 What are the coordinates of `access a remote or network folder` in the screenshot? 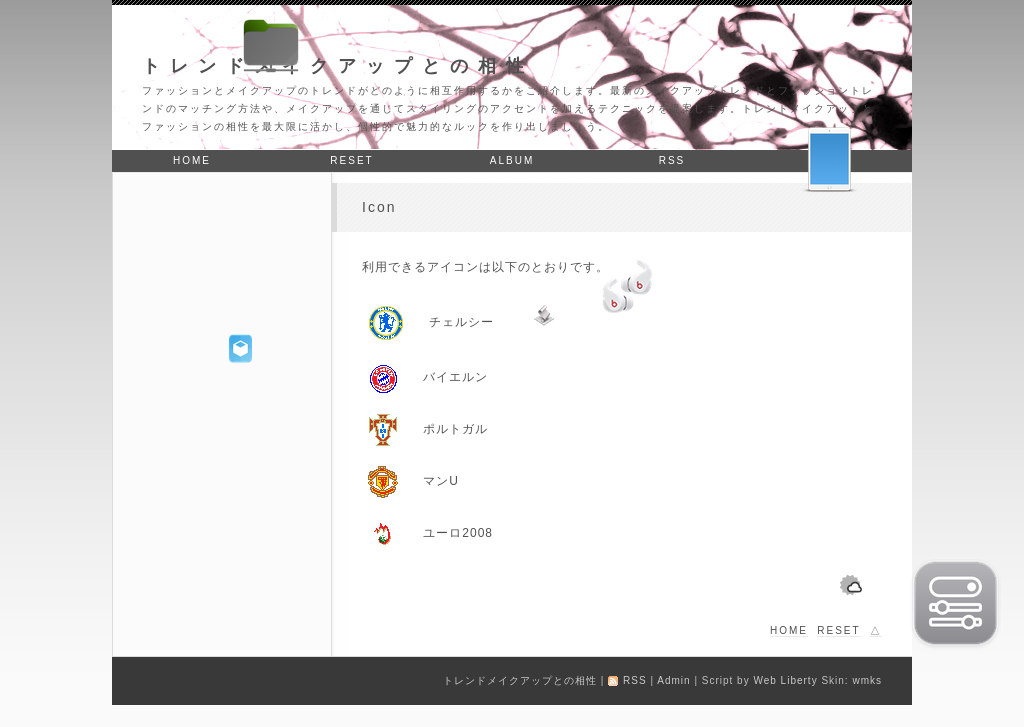 It's located at (271, 45).